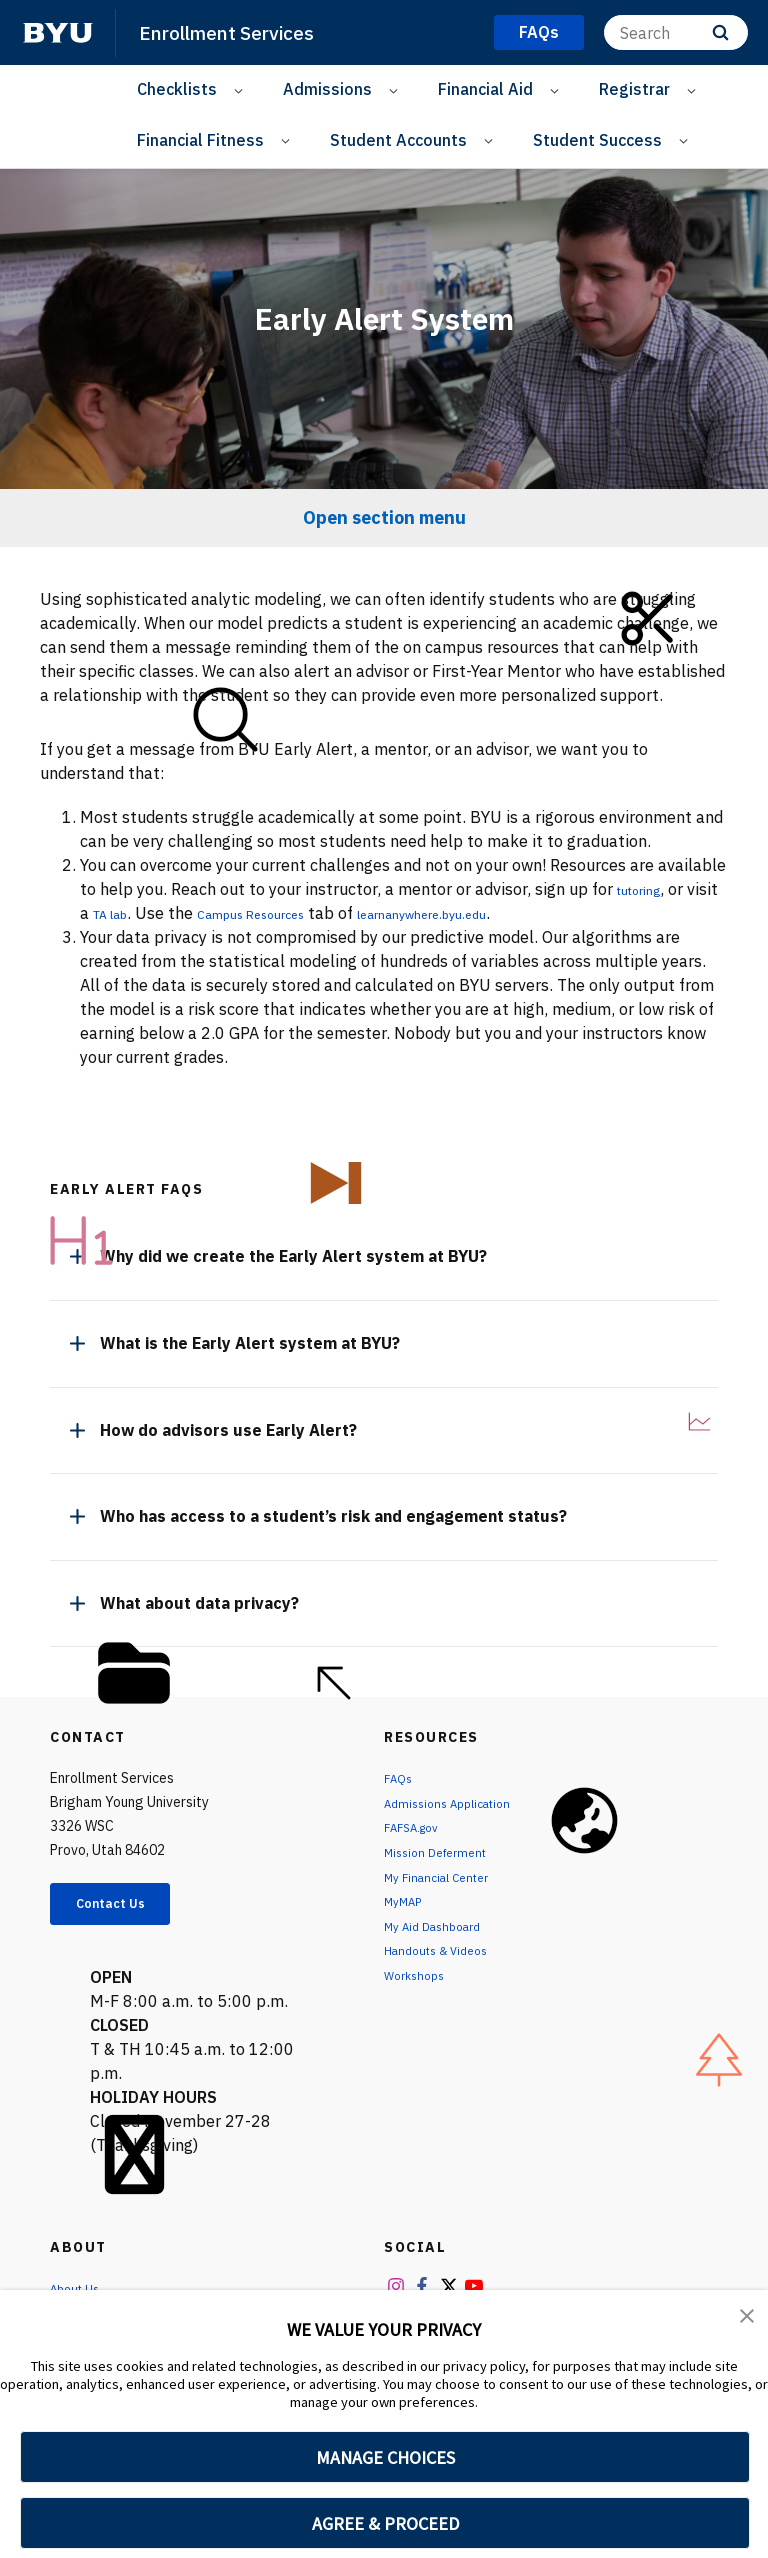 Image resolution: width=768 pixels, height=2558 pixels. Describe the element at coordinates (584, 1820) in the screenshot. I see `view asia-australia region settings` at that location.